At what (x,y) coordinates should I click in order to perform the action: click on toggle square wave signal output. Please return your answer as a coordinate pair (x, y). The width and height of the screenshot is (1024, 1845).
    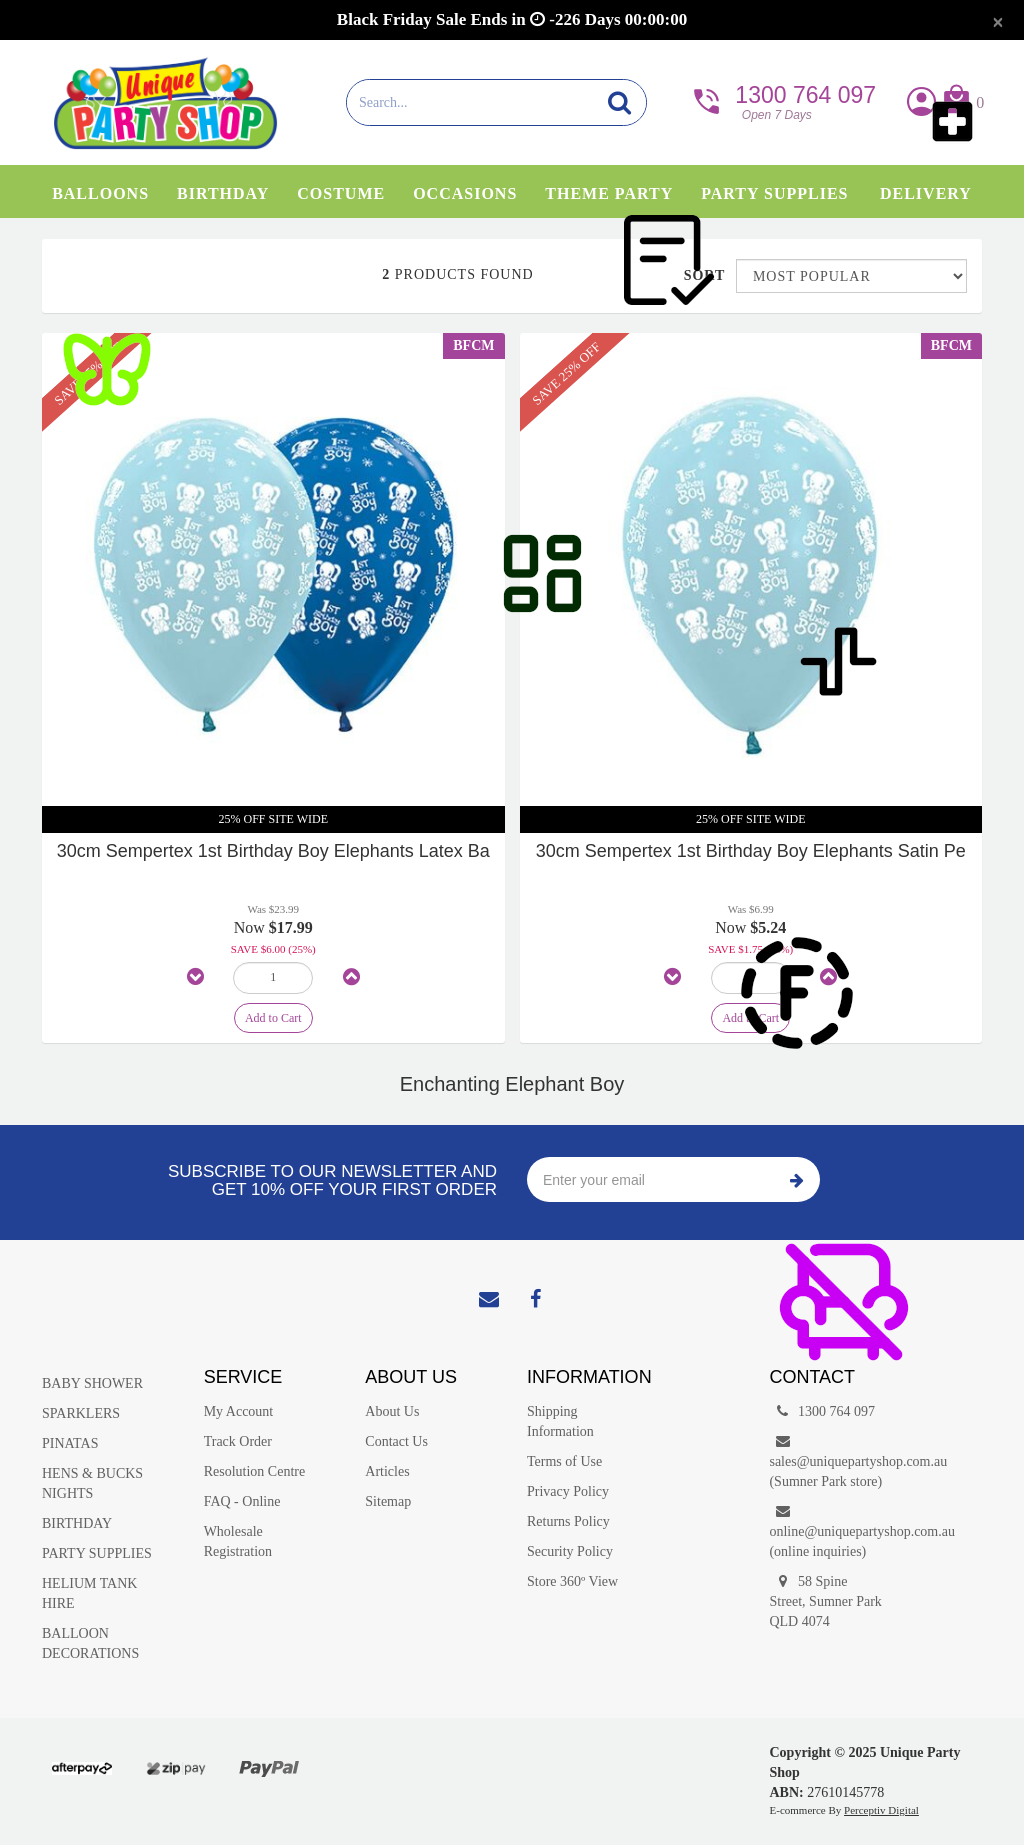
    Looking at the image, I should click on (838, 661).